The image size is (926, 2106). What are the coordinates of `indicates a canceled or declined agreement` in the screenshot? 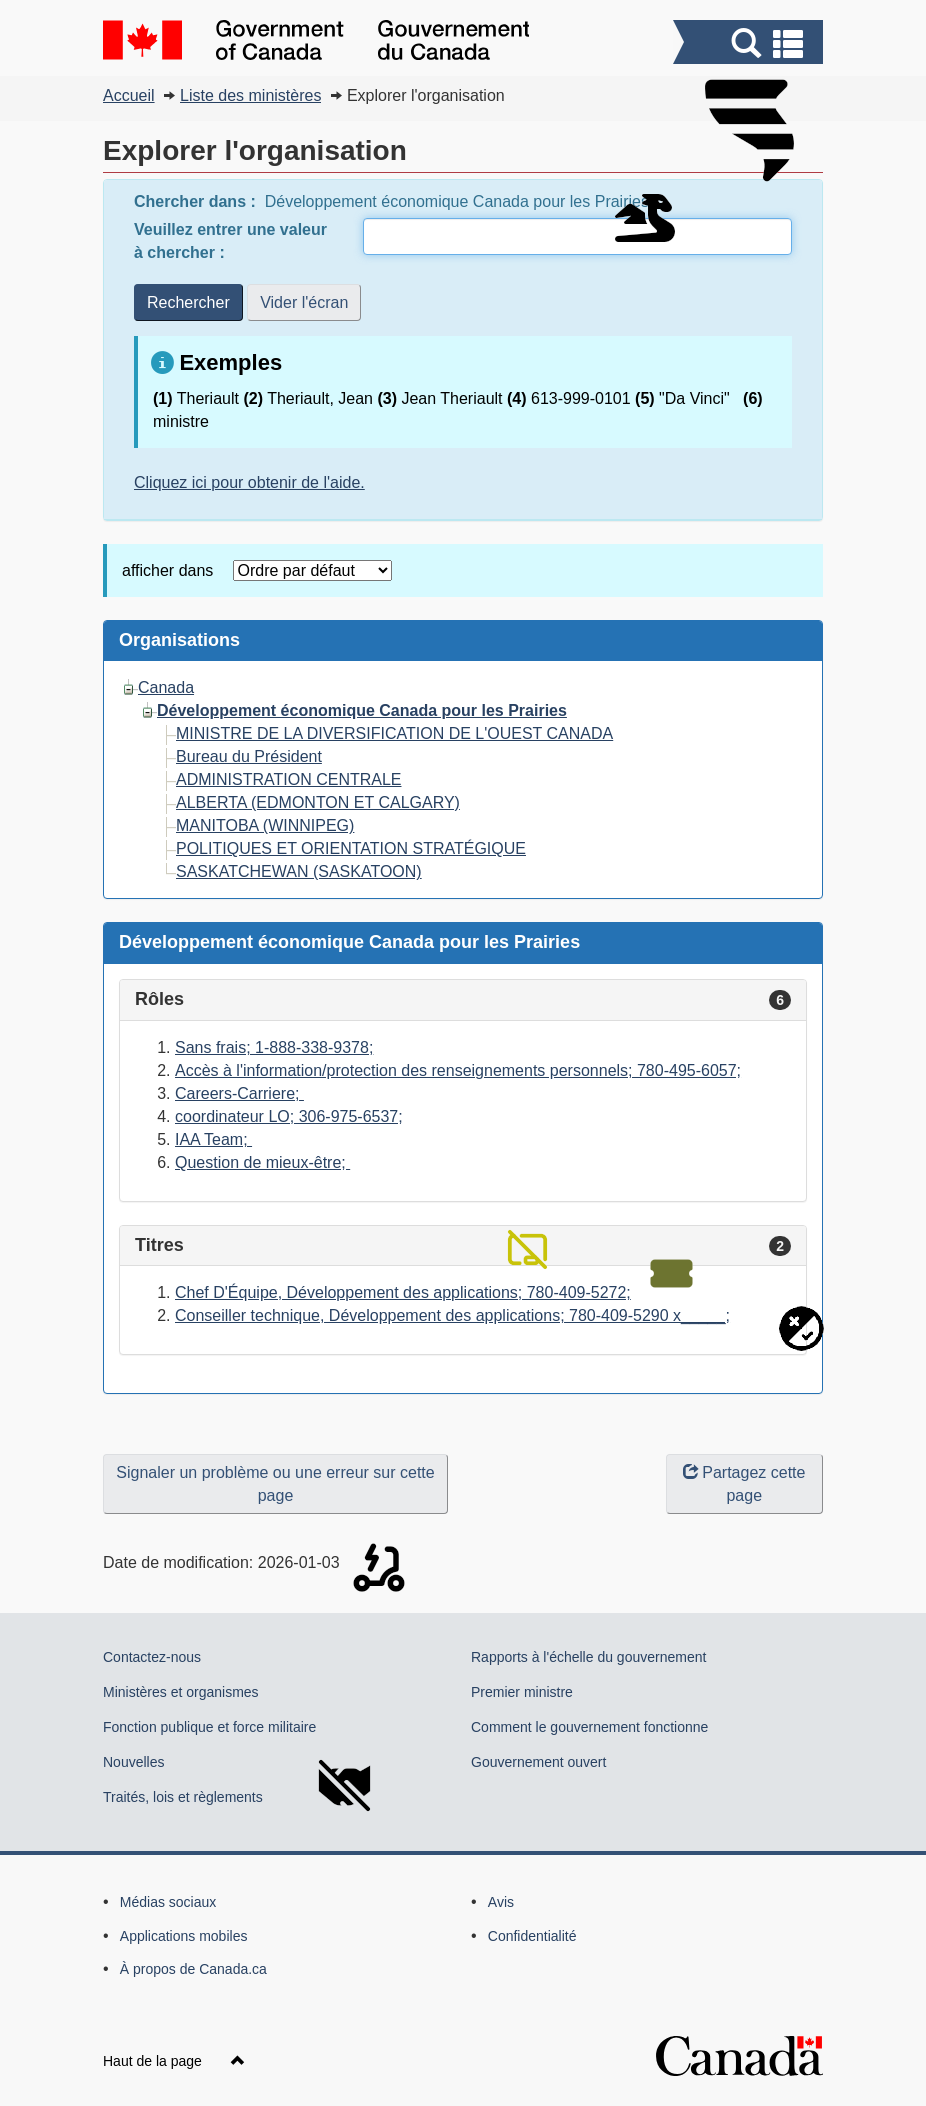 It's located at (344, 1785).